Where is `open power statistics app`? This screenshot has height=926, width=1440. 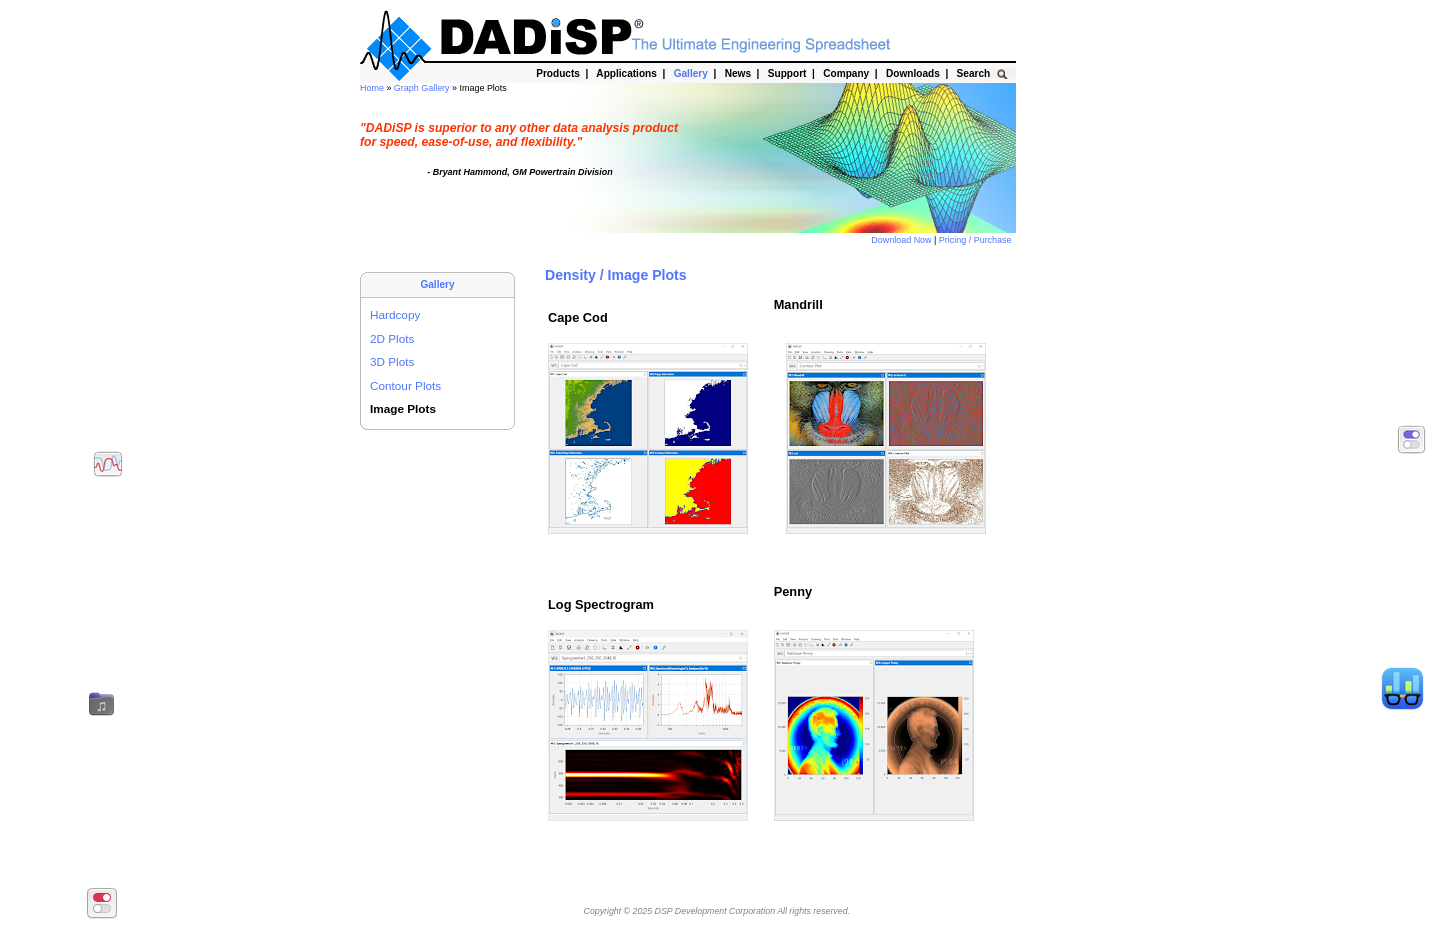 open power statistics app is located at coordinates (108, 464).